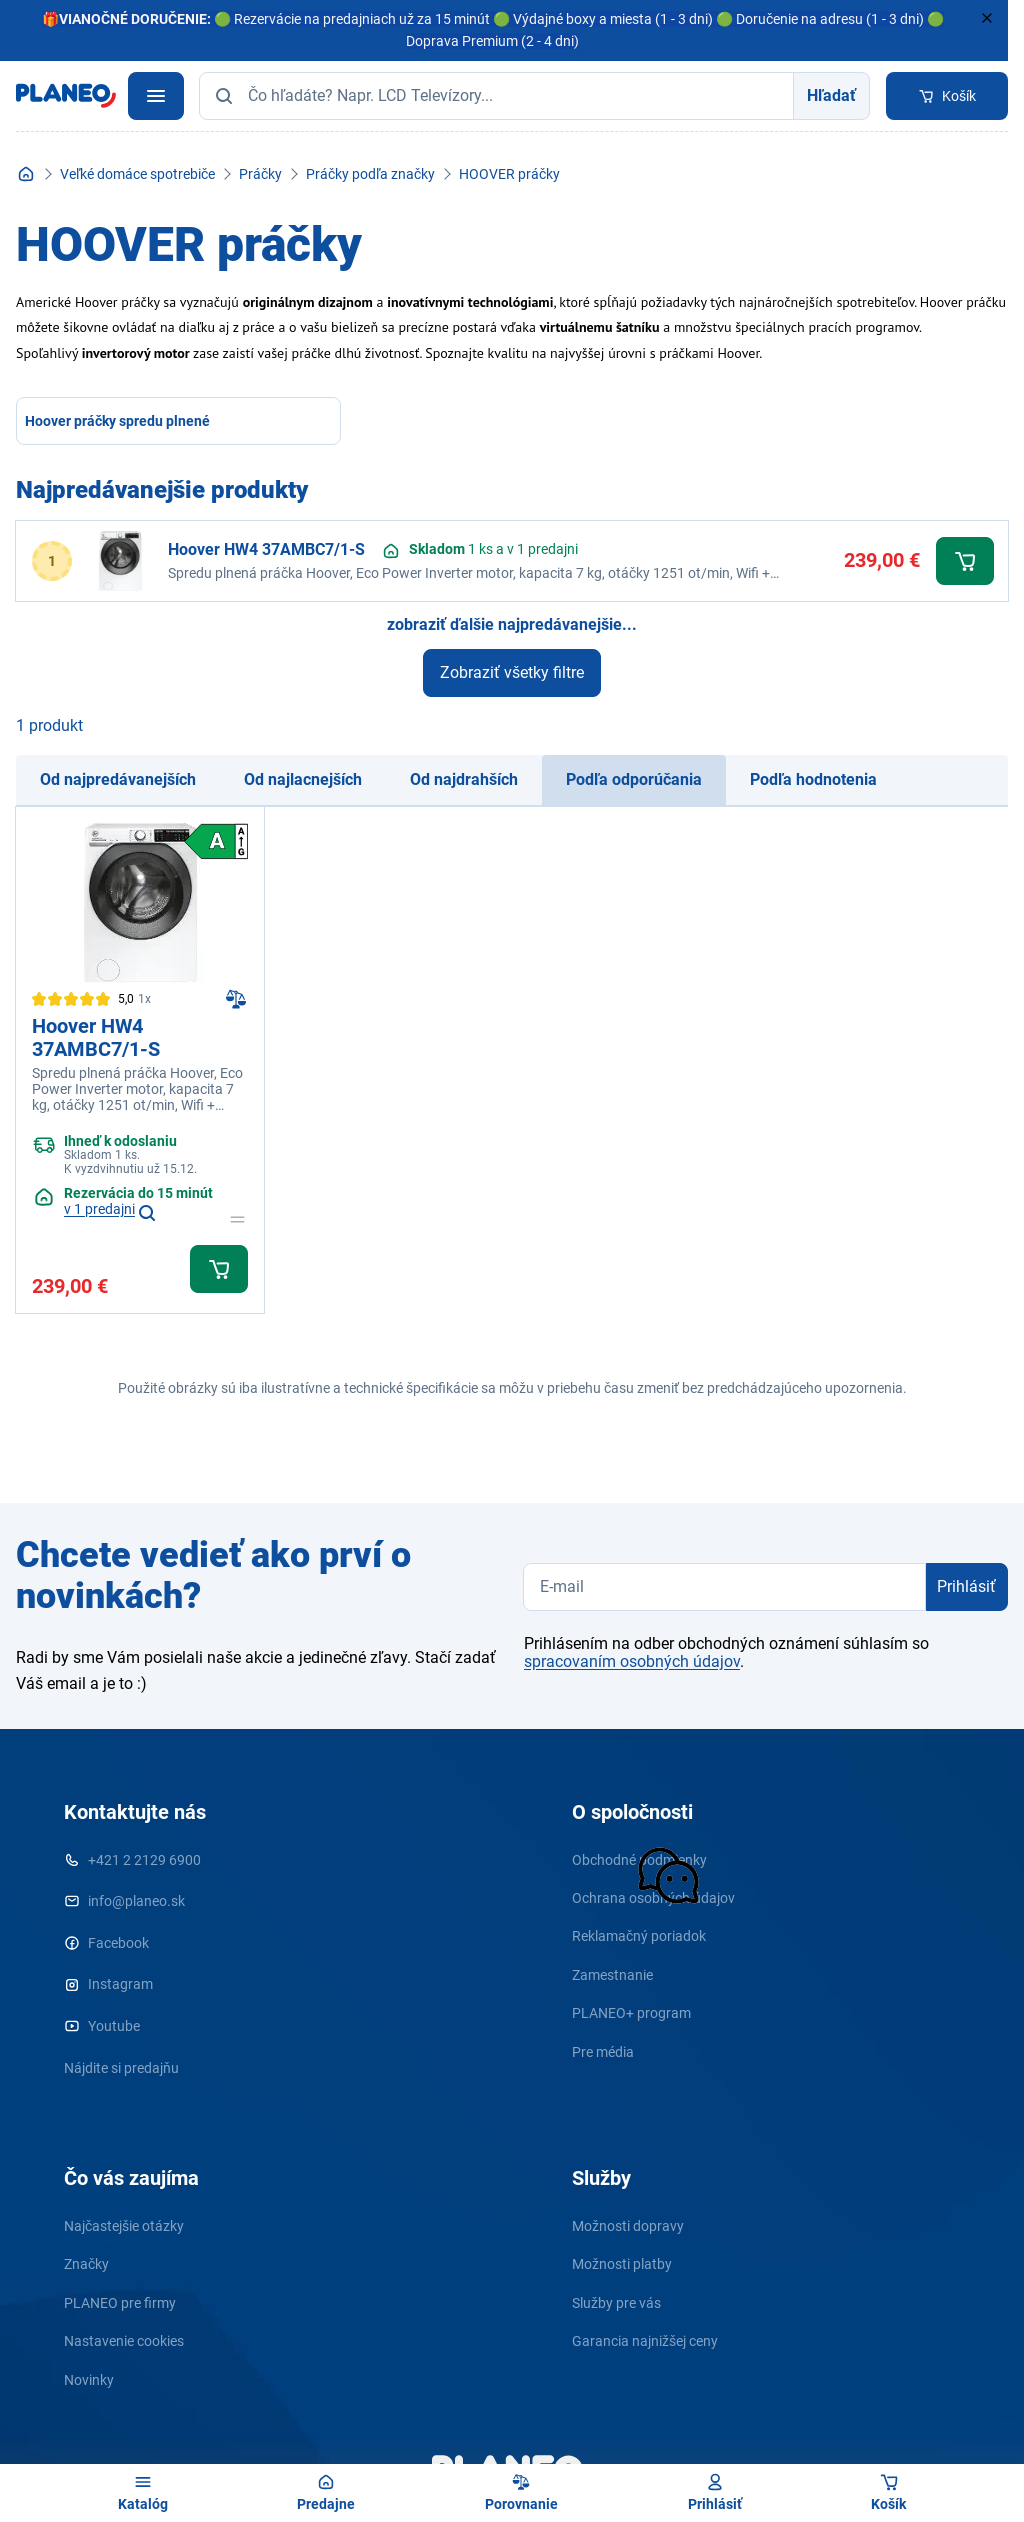  Describe the element at coordinates (237, 1219) in the screenshot. I see `indicates equality or comparison between values` at that location.